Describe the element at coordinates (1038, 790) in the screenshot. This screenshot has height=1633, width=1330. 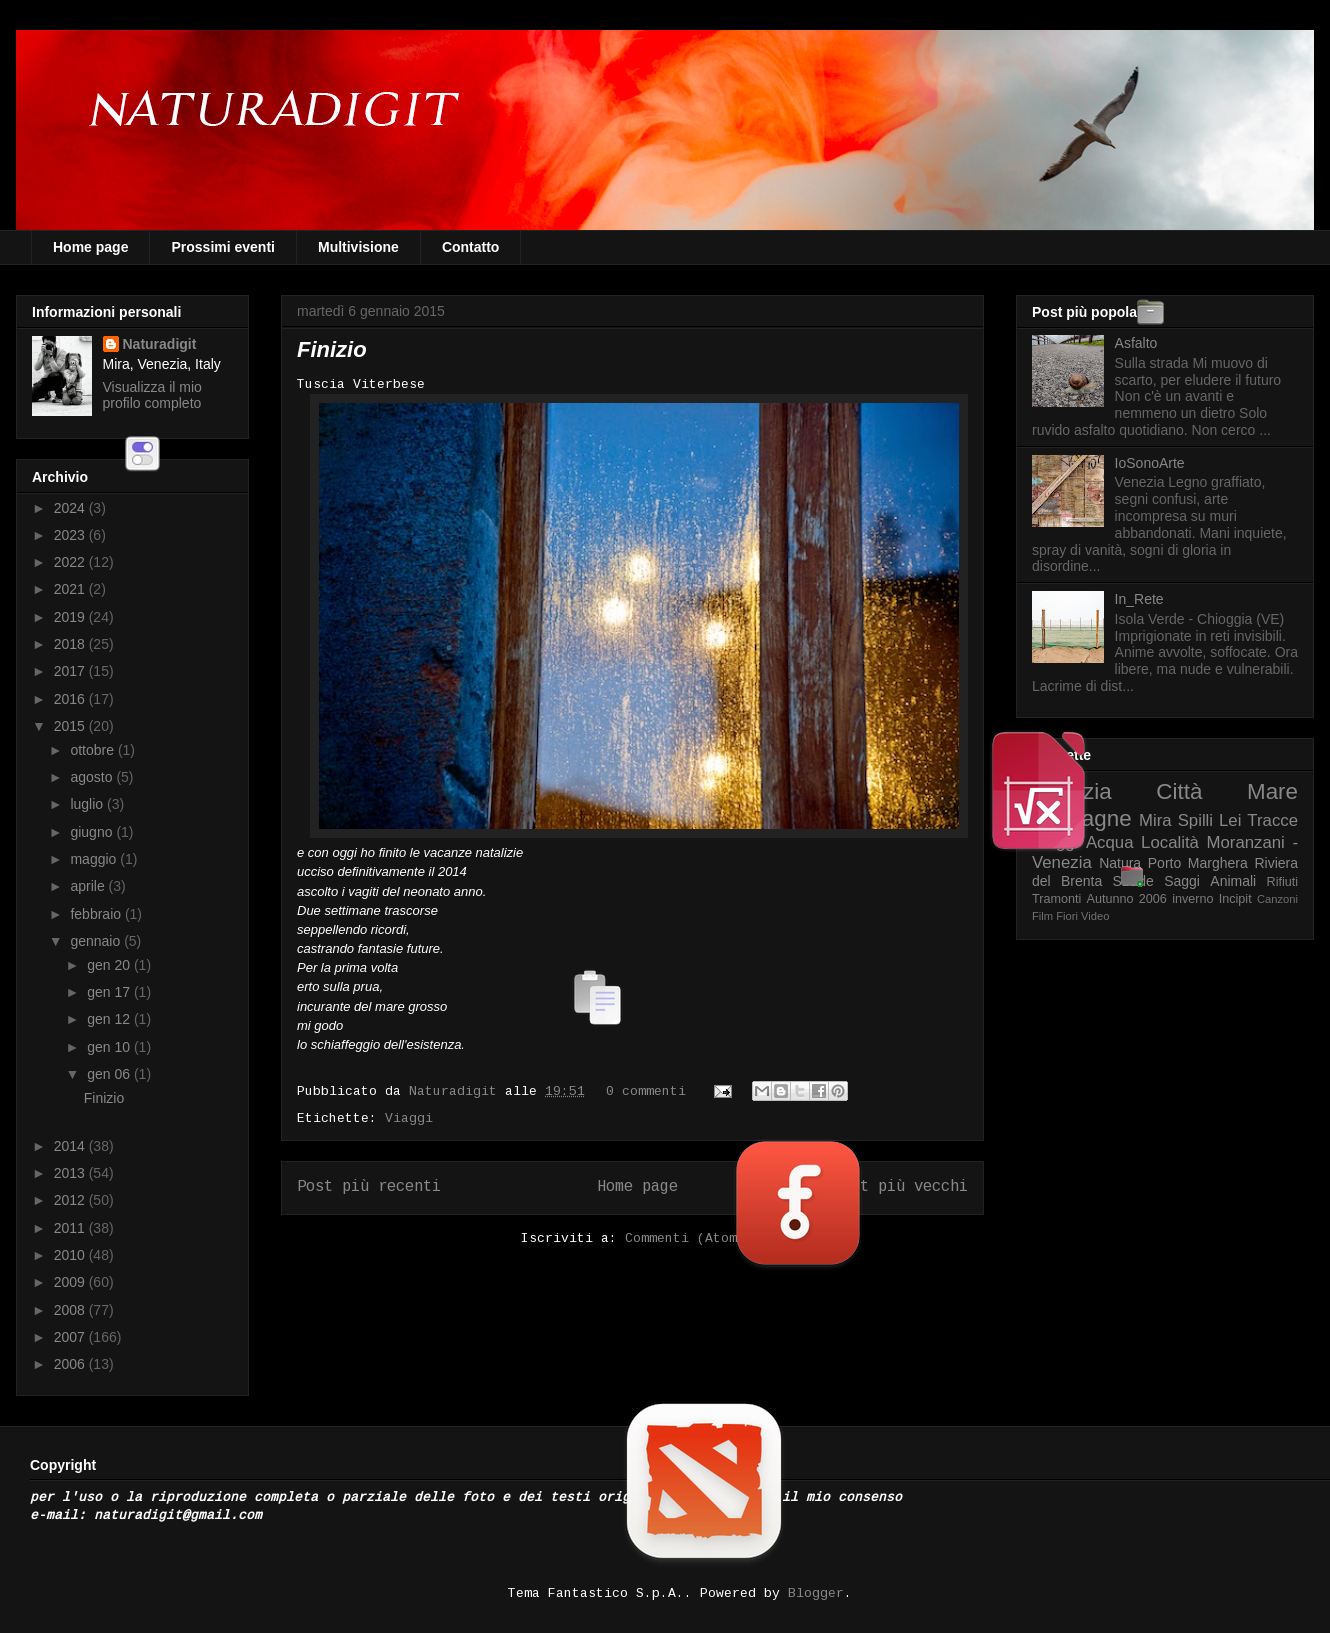
I see `open LibreOffice Math formula editor` at that location.